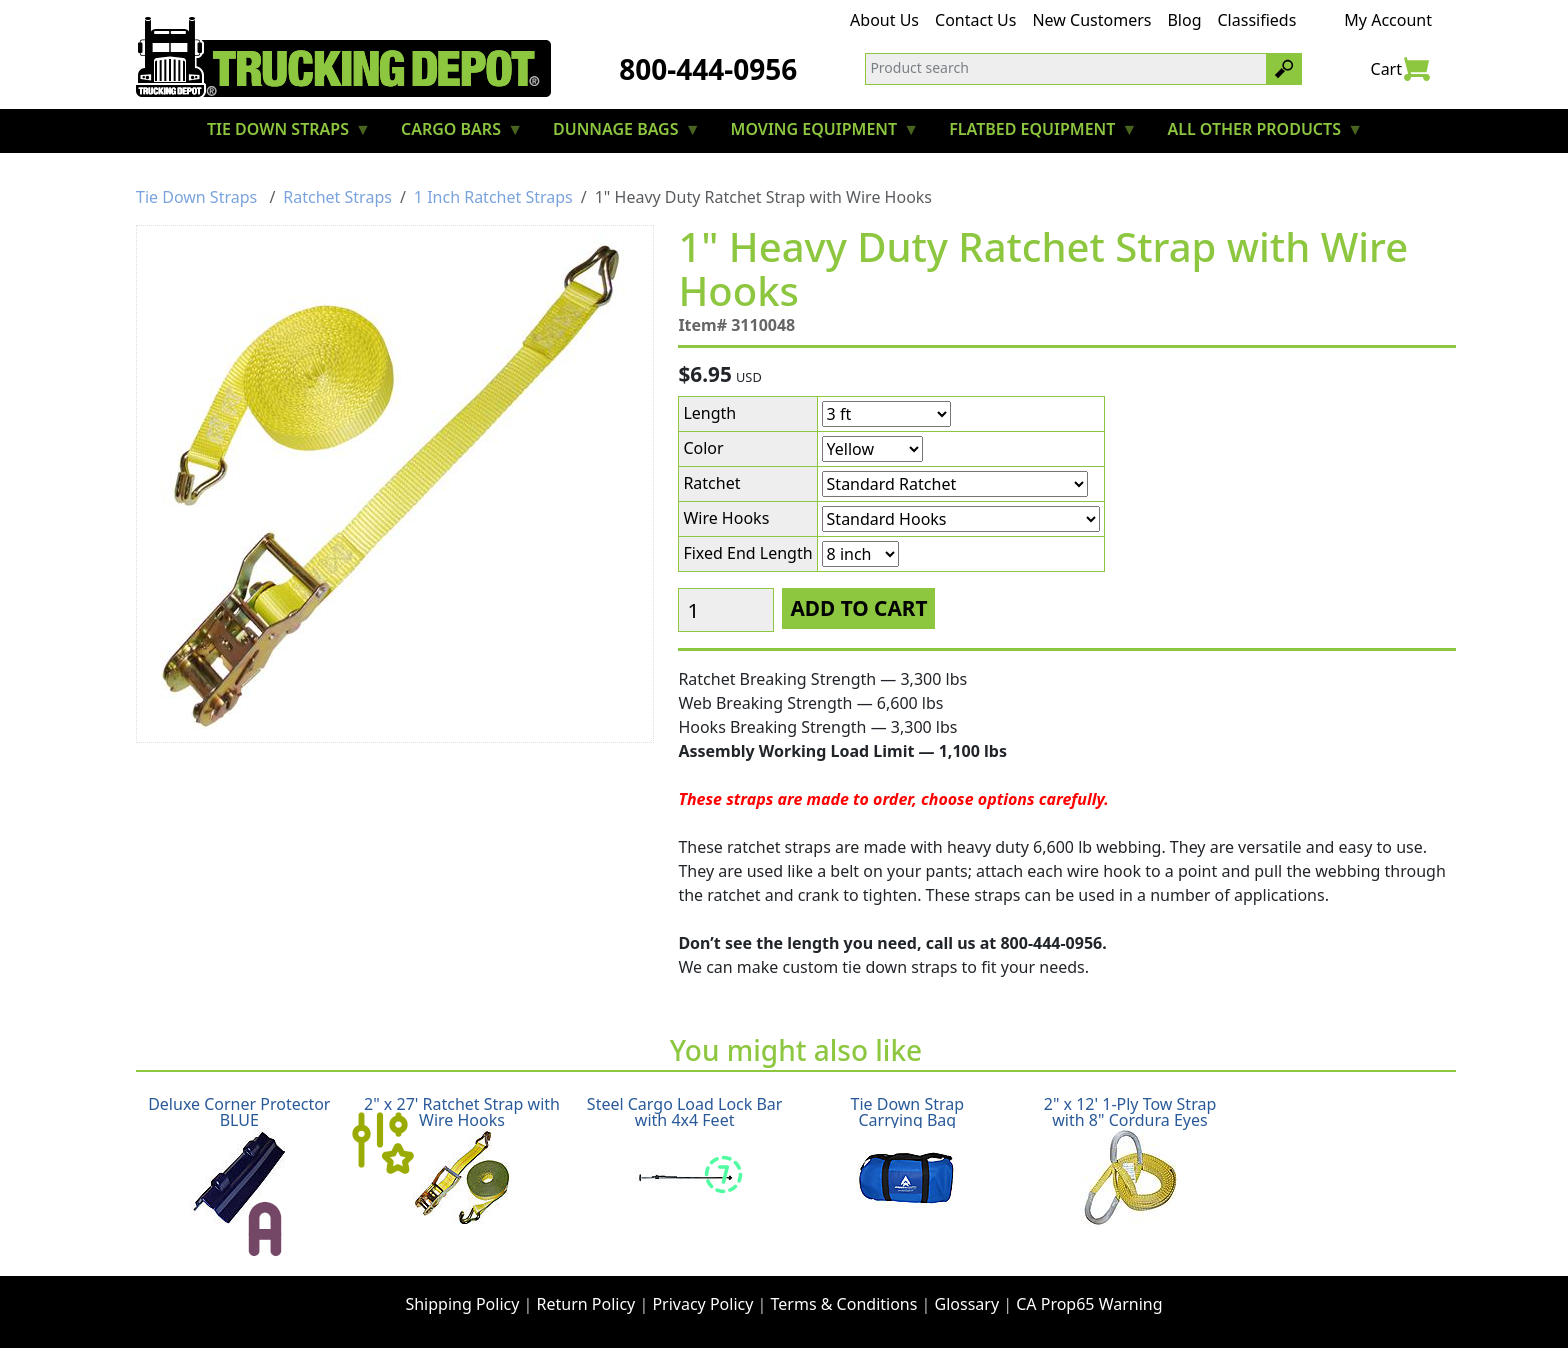 Image resolution: width=1568 pixels, height=1348 pixels. Describe the element at coordinates (265, 1229) in the screenshot. I see `adjust text or font settings` at that location.